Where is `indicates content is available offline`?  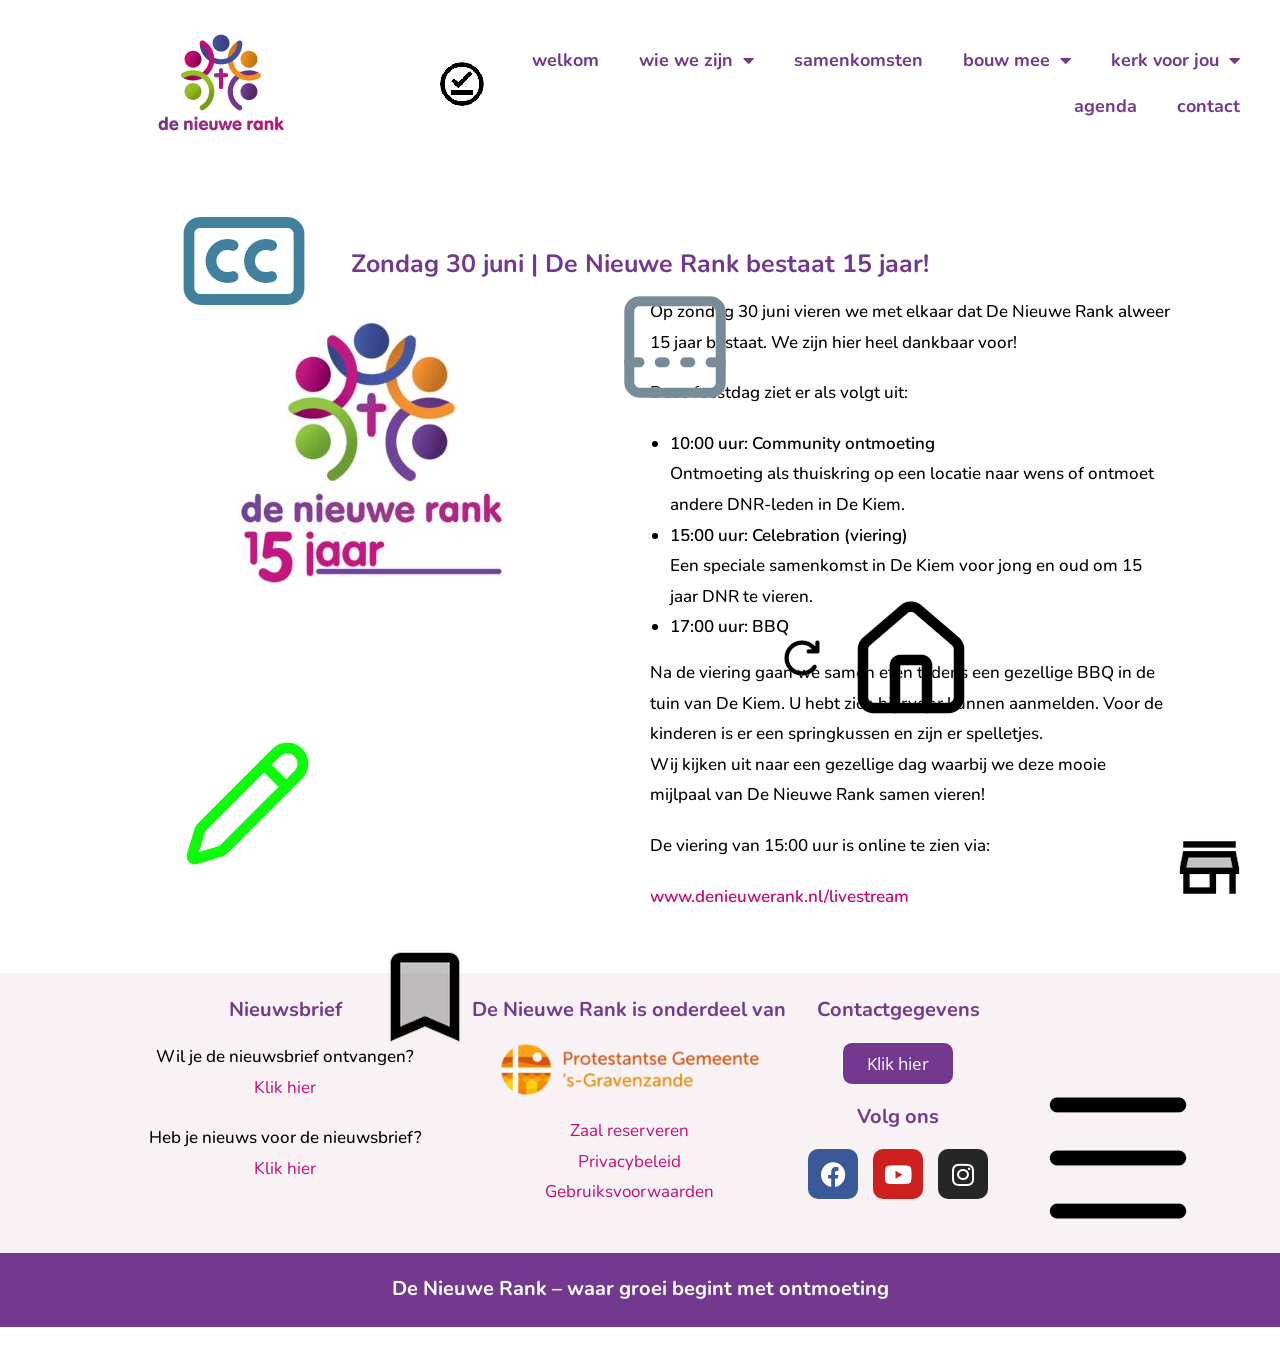 indicates content is available offline is located at coordinates (462, 84).